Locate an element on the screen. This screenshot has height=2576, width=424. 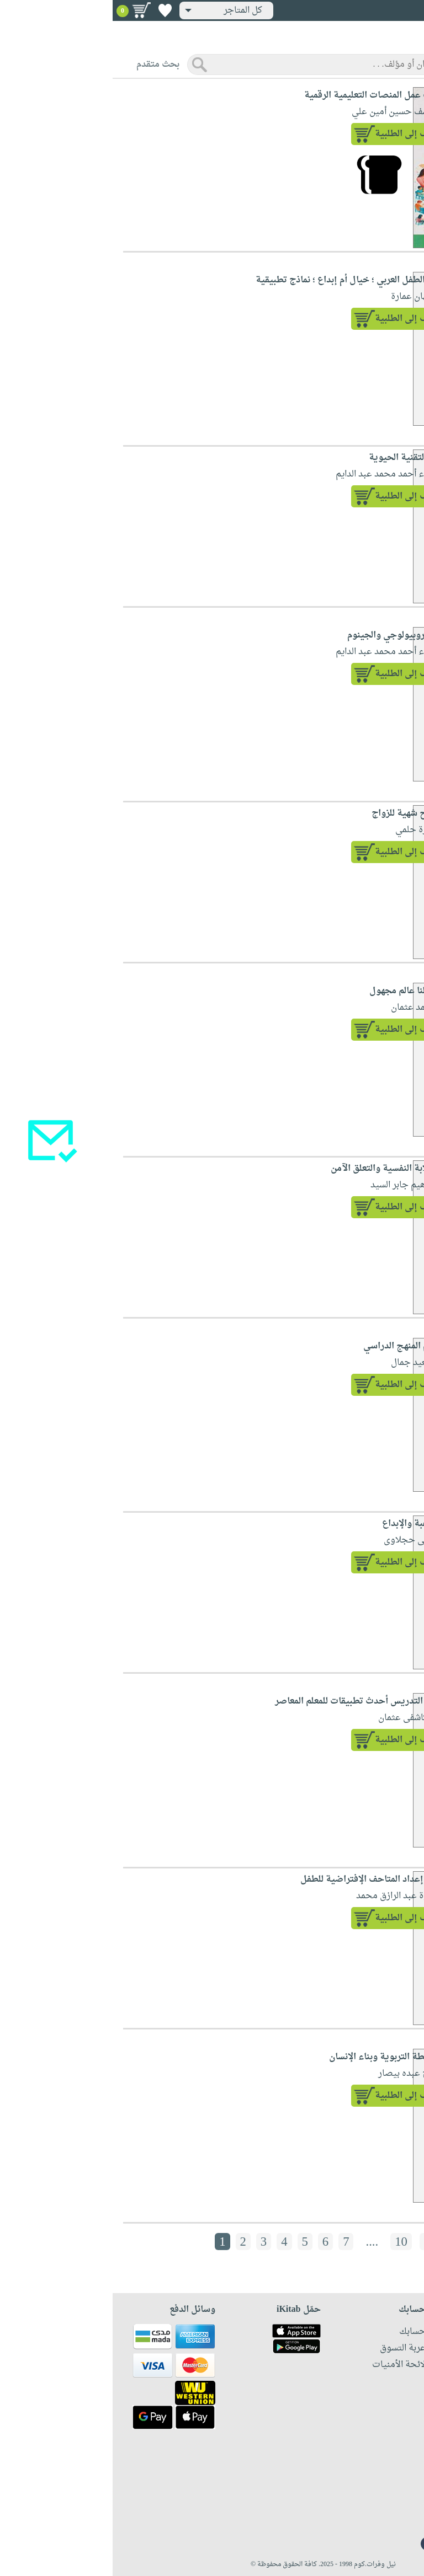
email successfully sent or delivered is located at coordinates (50, 1140).